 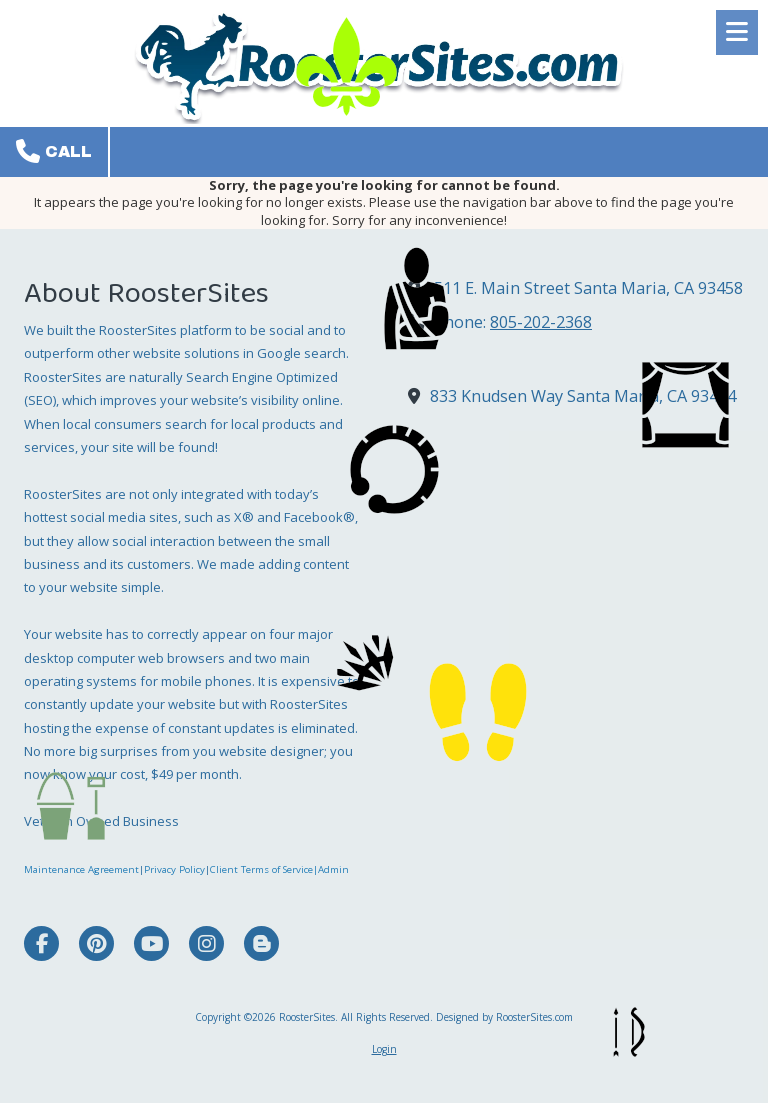 What do you see at coordinates (685, 405) in the screenshot?
I see `access theater or entertainment content` at bounding box center [685, 405].